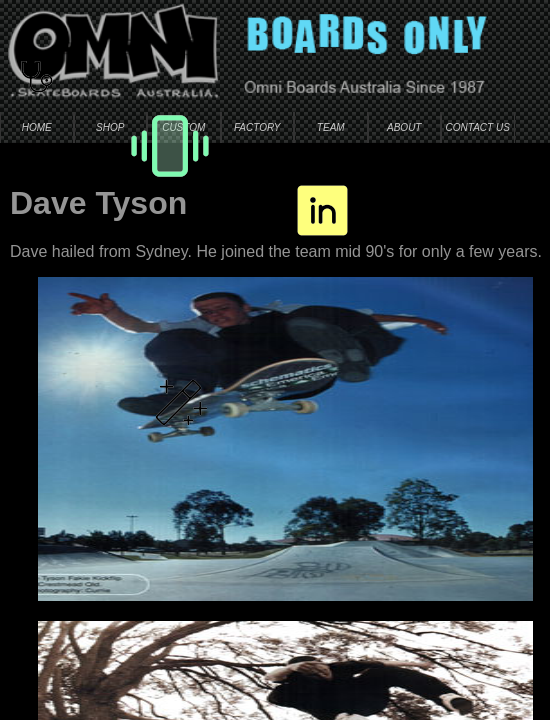 This screenshot has height=720, width=550. I want to click on apply auto-enhance or magic editing to content, so click(178, 402).